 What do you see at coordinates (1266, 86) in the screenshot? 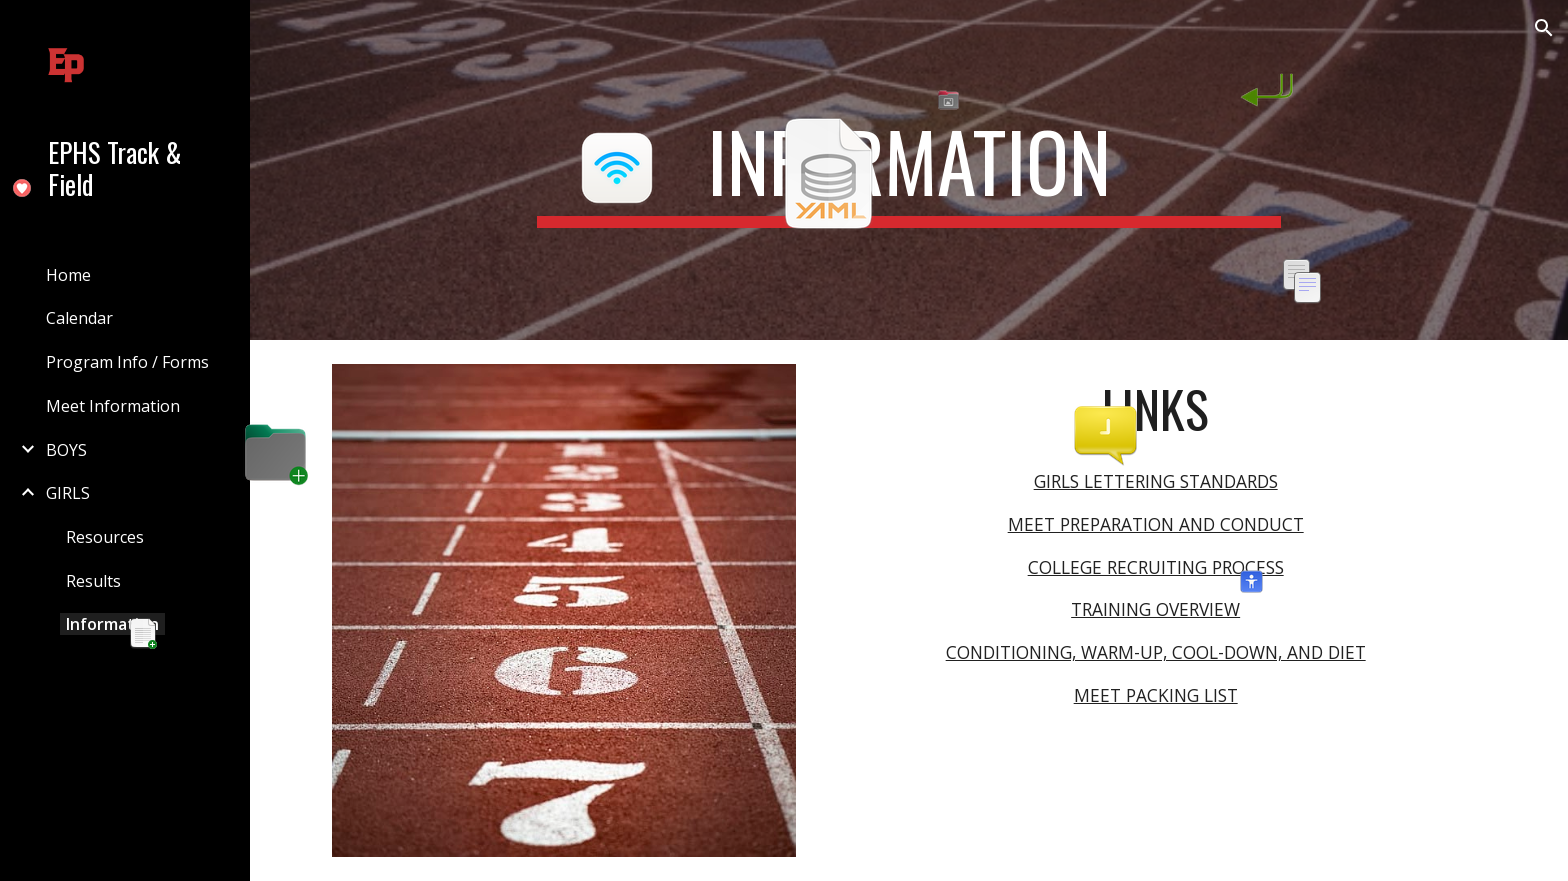
I see `reply to all recipients of an email` at bounding box center [1266, 86].